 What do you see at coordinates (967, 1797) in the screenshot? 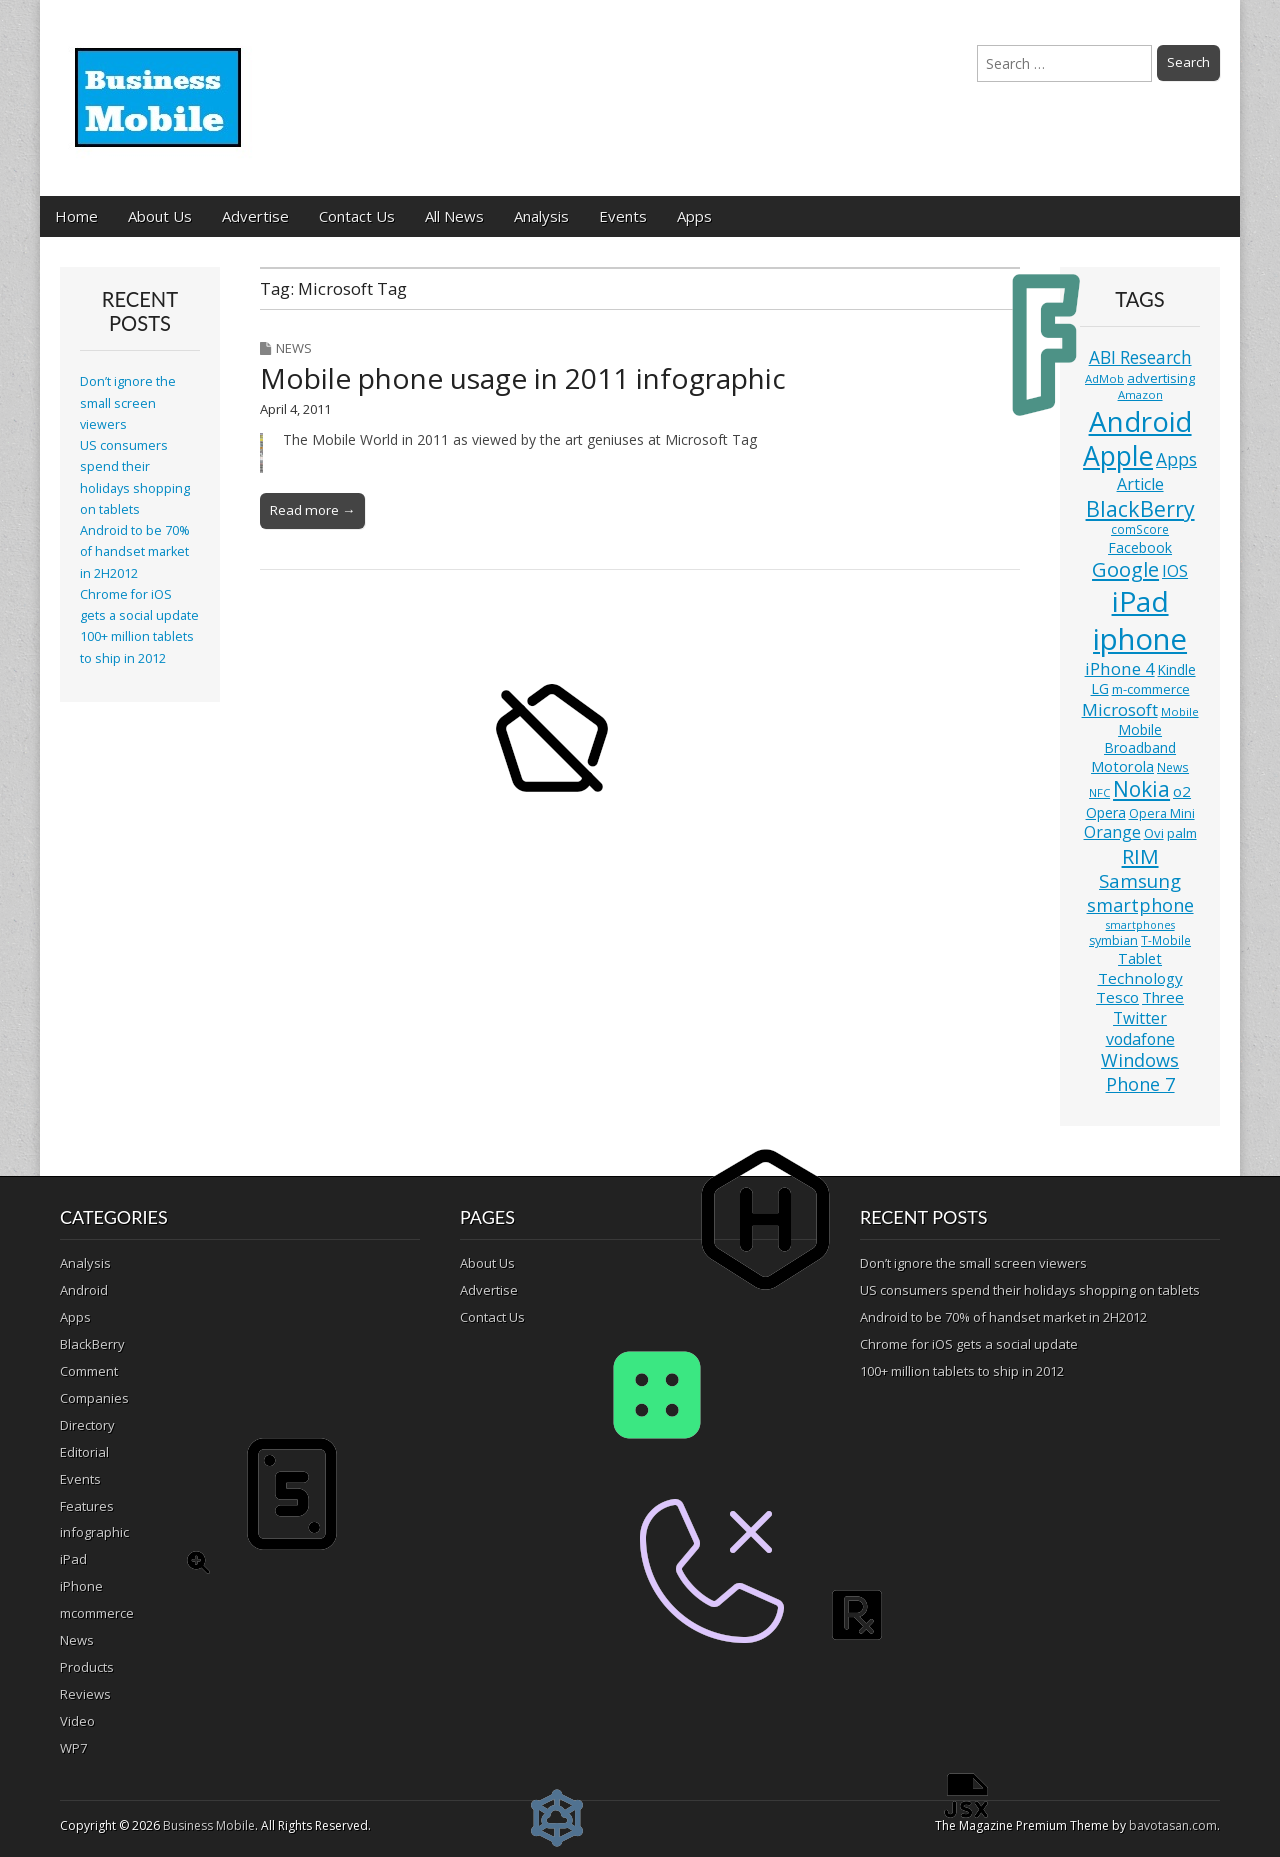
I see `a JSX file type indicator` at bounding box center [967, 1797].